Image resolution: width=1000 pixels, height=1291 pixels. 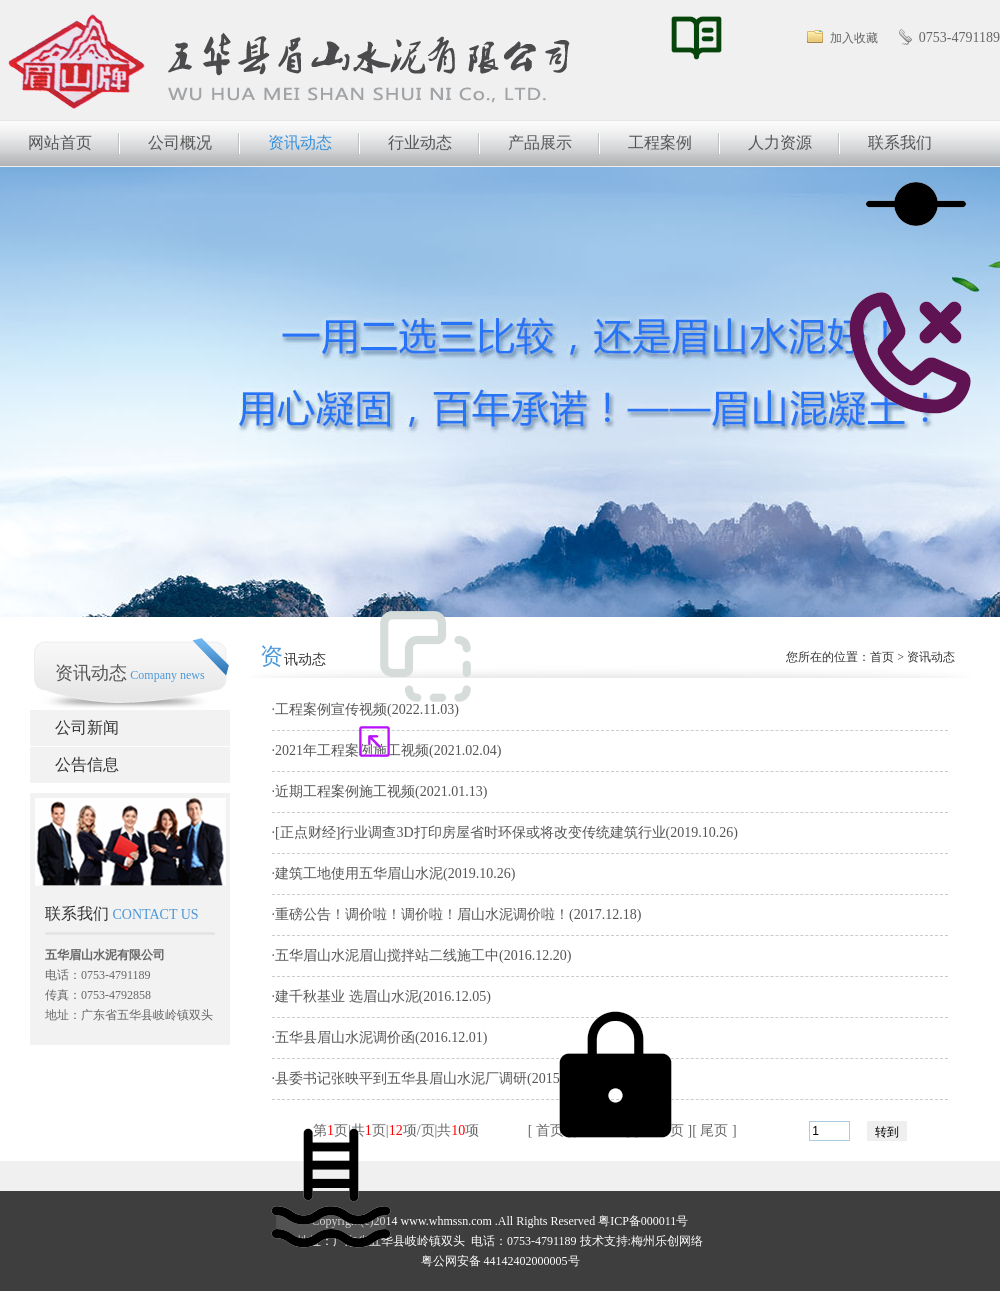 What do you see at coordinates (374, 741) in the screenshot?
I see `navigate to previous screen or parent folder` at bounding box center [374, 741].